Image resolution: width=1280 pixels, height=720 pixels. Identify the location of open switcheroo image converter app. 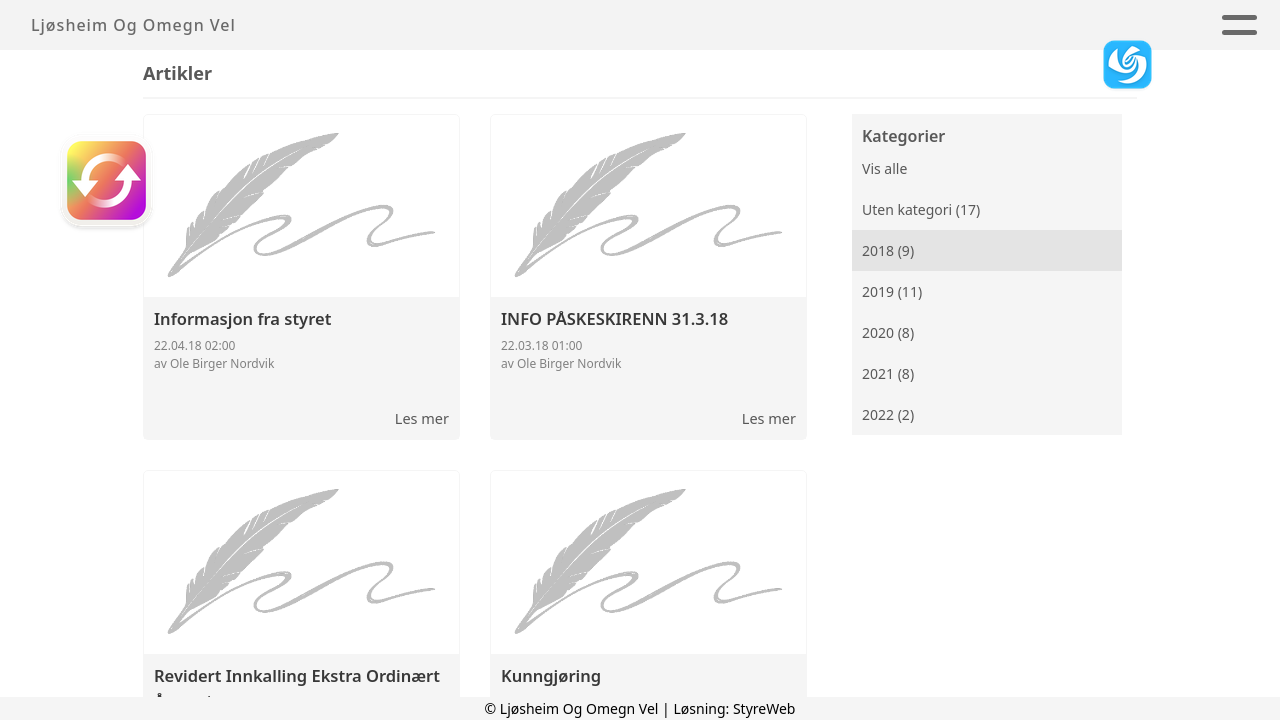
(106, 180).